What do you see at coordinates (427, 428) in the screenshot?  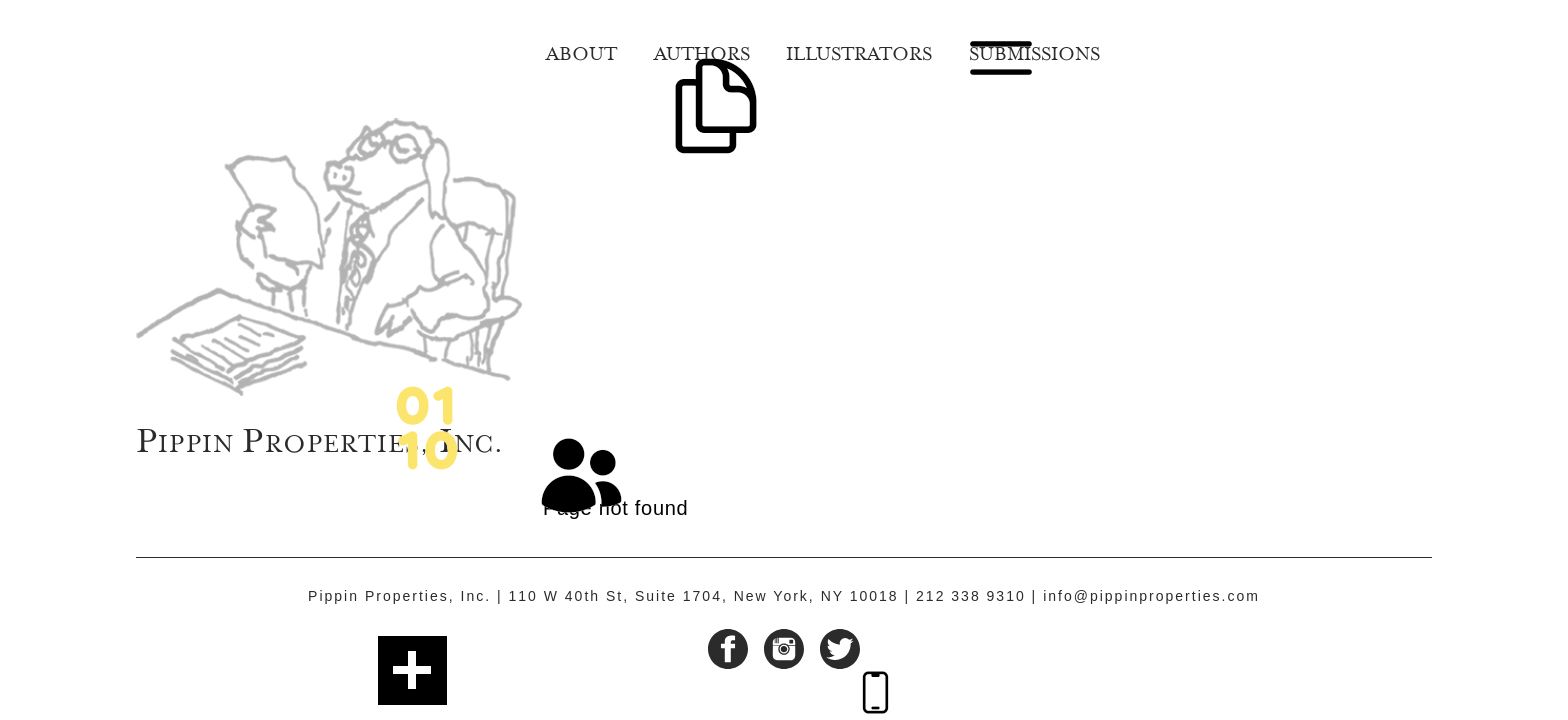 I see `view or edit binary data` at bounding box center [427, 428].